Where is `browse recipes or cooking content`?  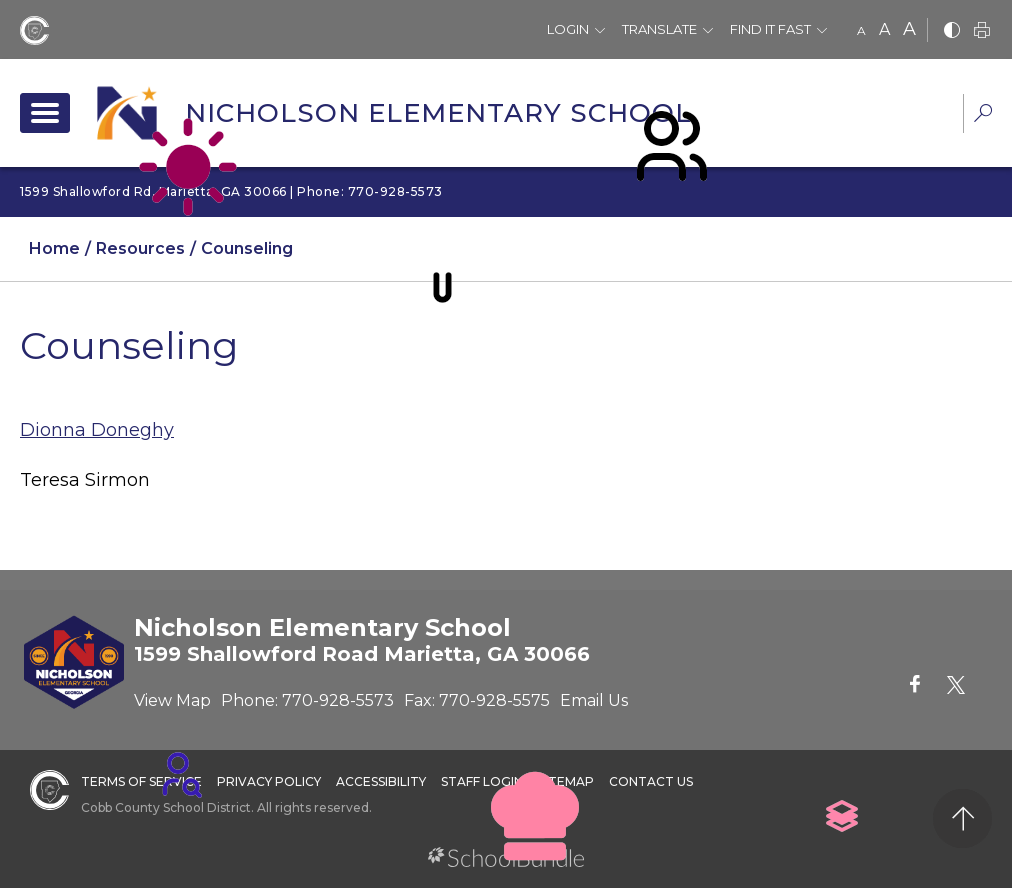
browse recipes or cooking content is located at coordinates (535, 816).